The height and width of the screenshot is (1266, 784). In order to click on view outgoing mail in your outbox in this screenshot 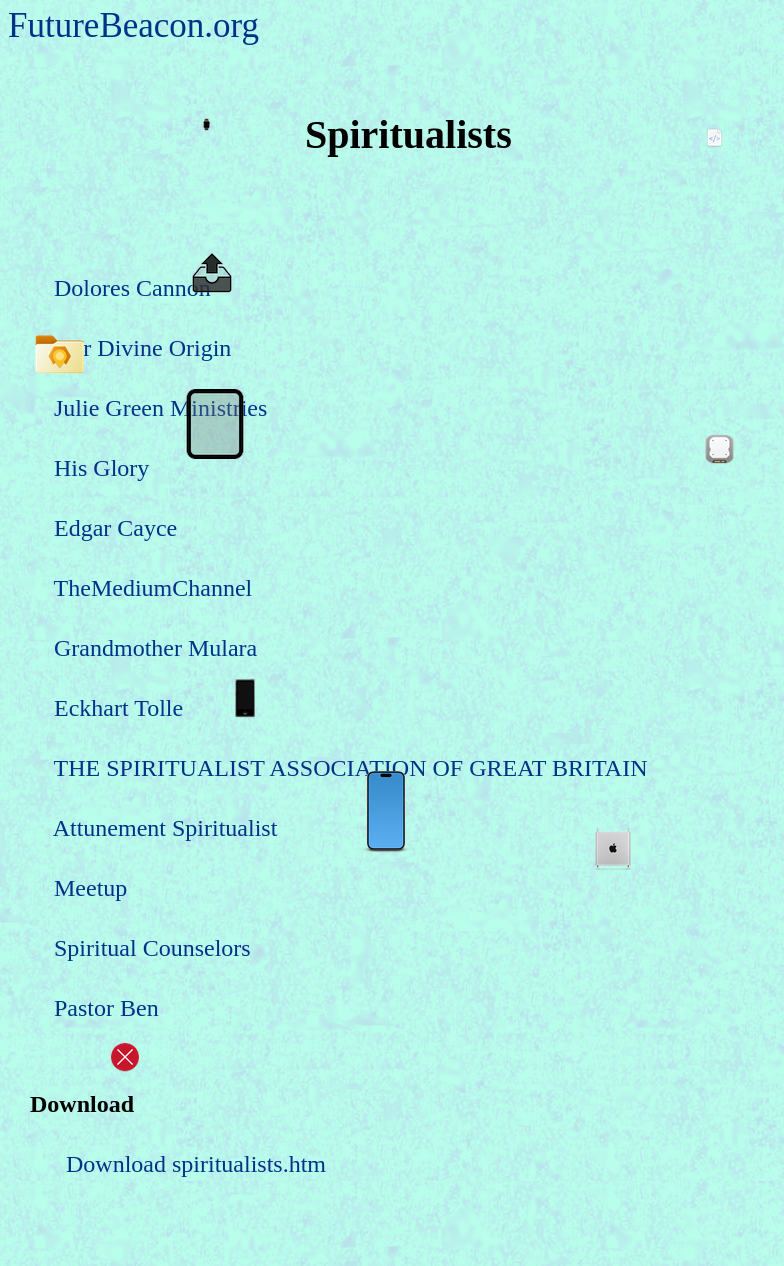, I will do `click(212, 275)`.